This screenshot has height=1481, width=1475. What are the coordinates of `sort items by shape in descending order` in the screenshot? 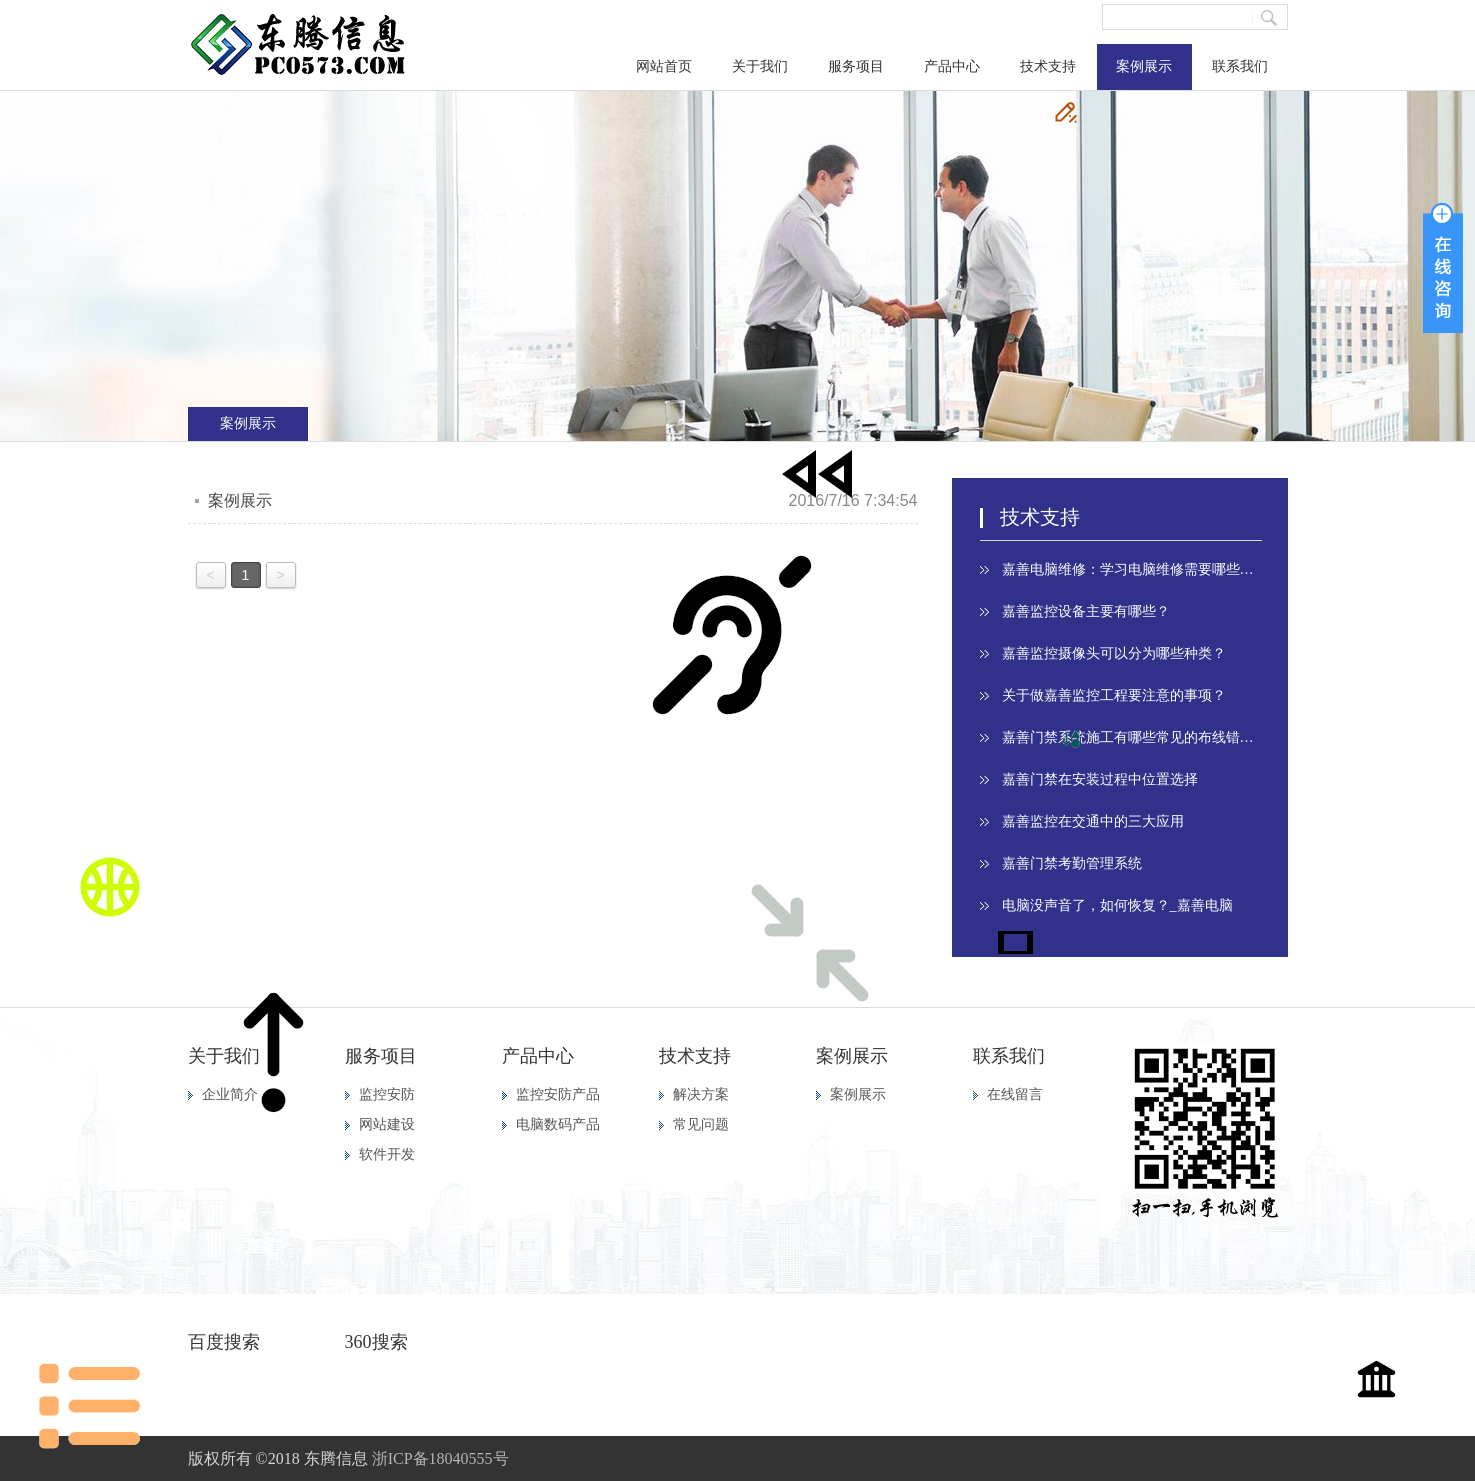 It's located at (1071, 739).